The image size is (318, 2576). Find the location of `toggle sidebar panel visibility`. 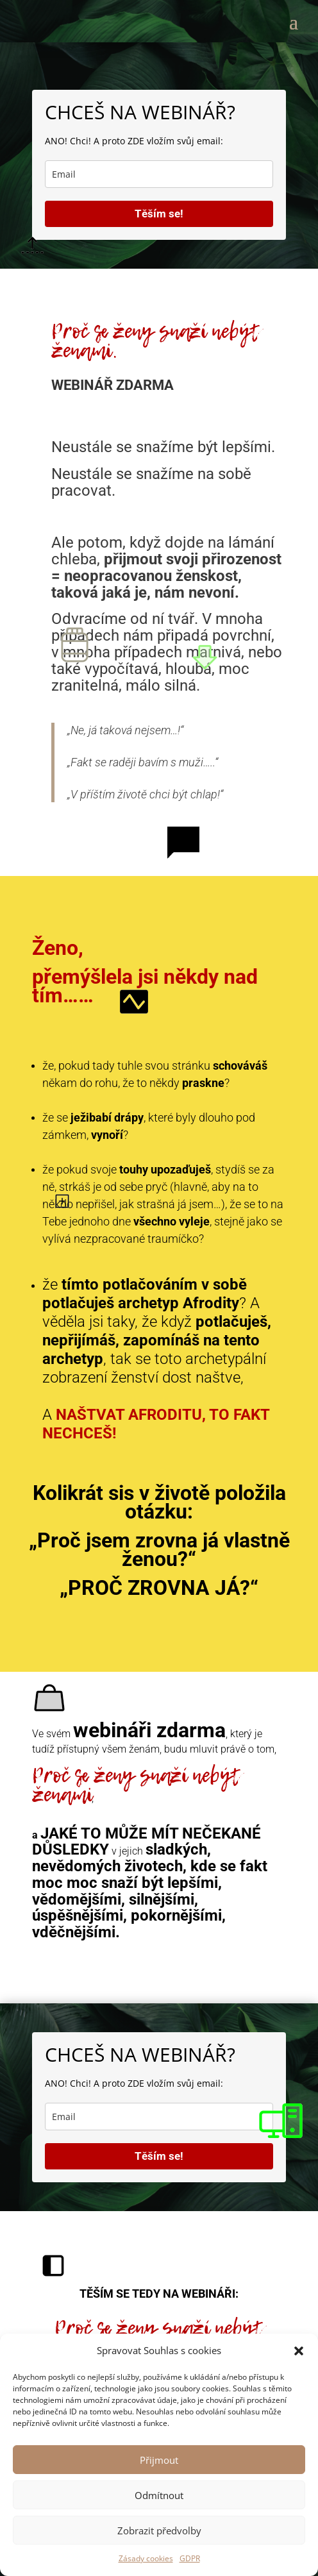

toggle sidebar panel visibility is located at coordinates (53, 2266).